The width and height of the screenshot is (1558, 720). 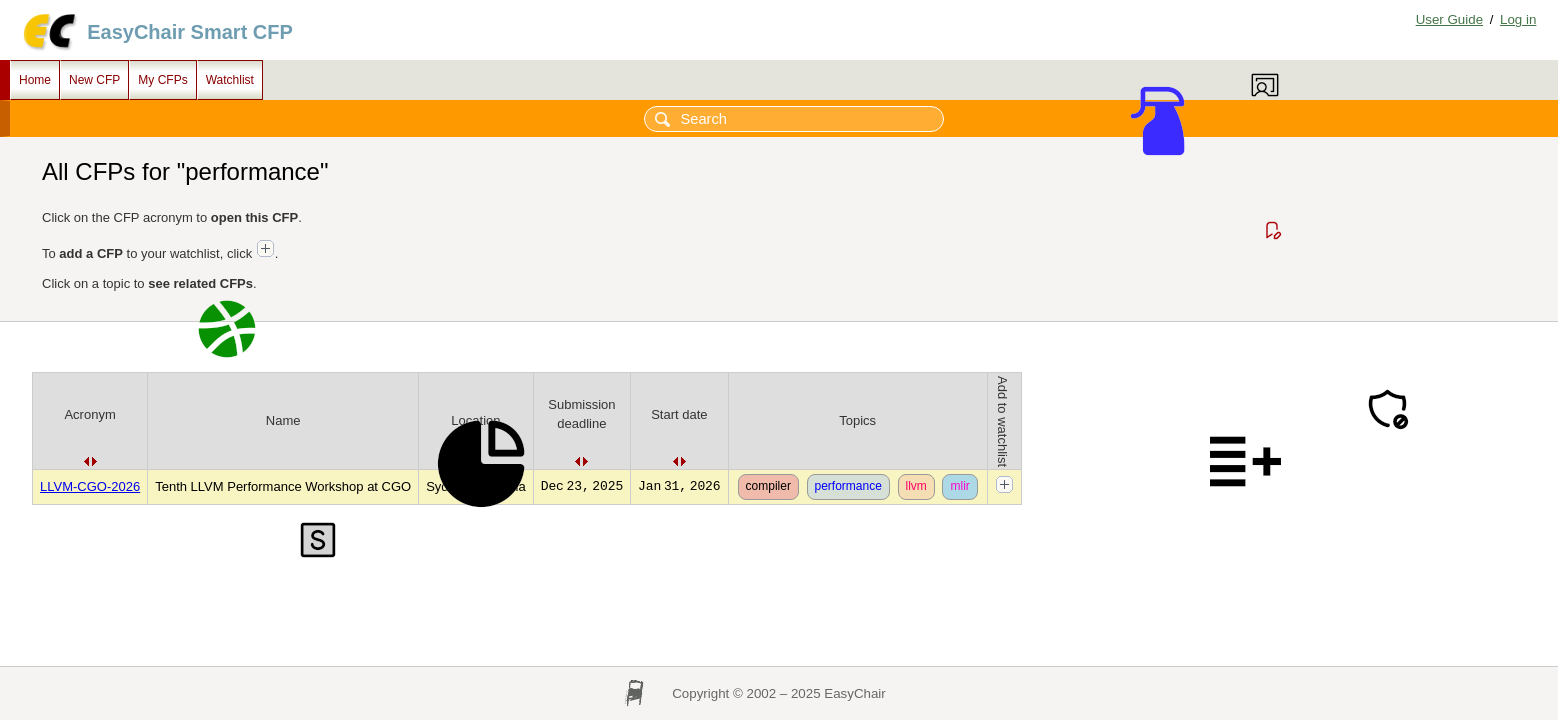 I want to click on visit dribbble profile or portfolio, so click(x=227, y=329).